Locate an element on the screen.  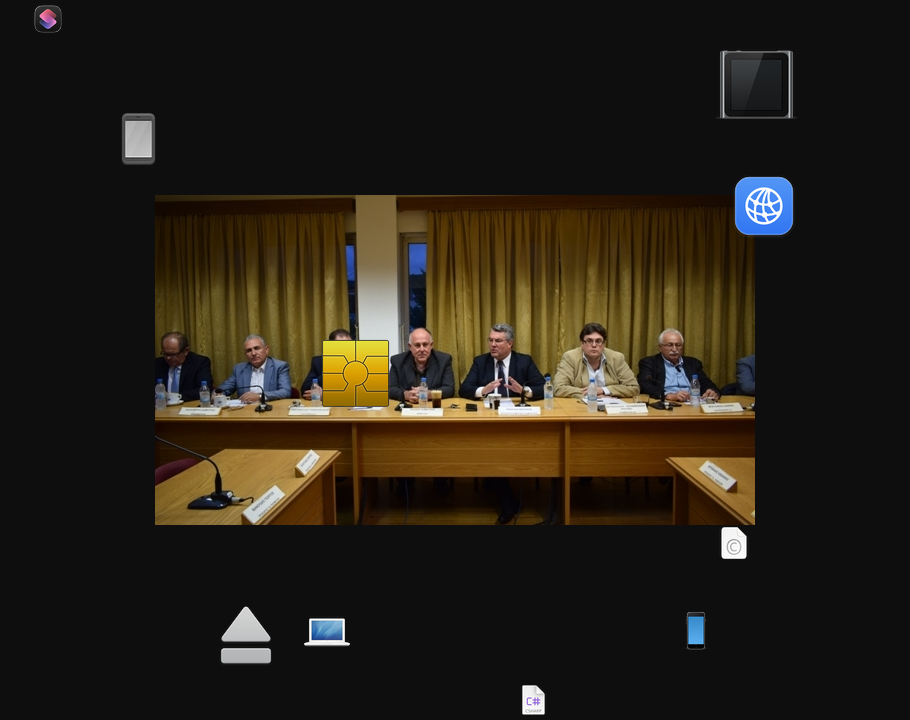
open network settings and preferences is located at coordinates (764, 207).